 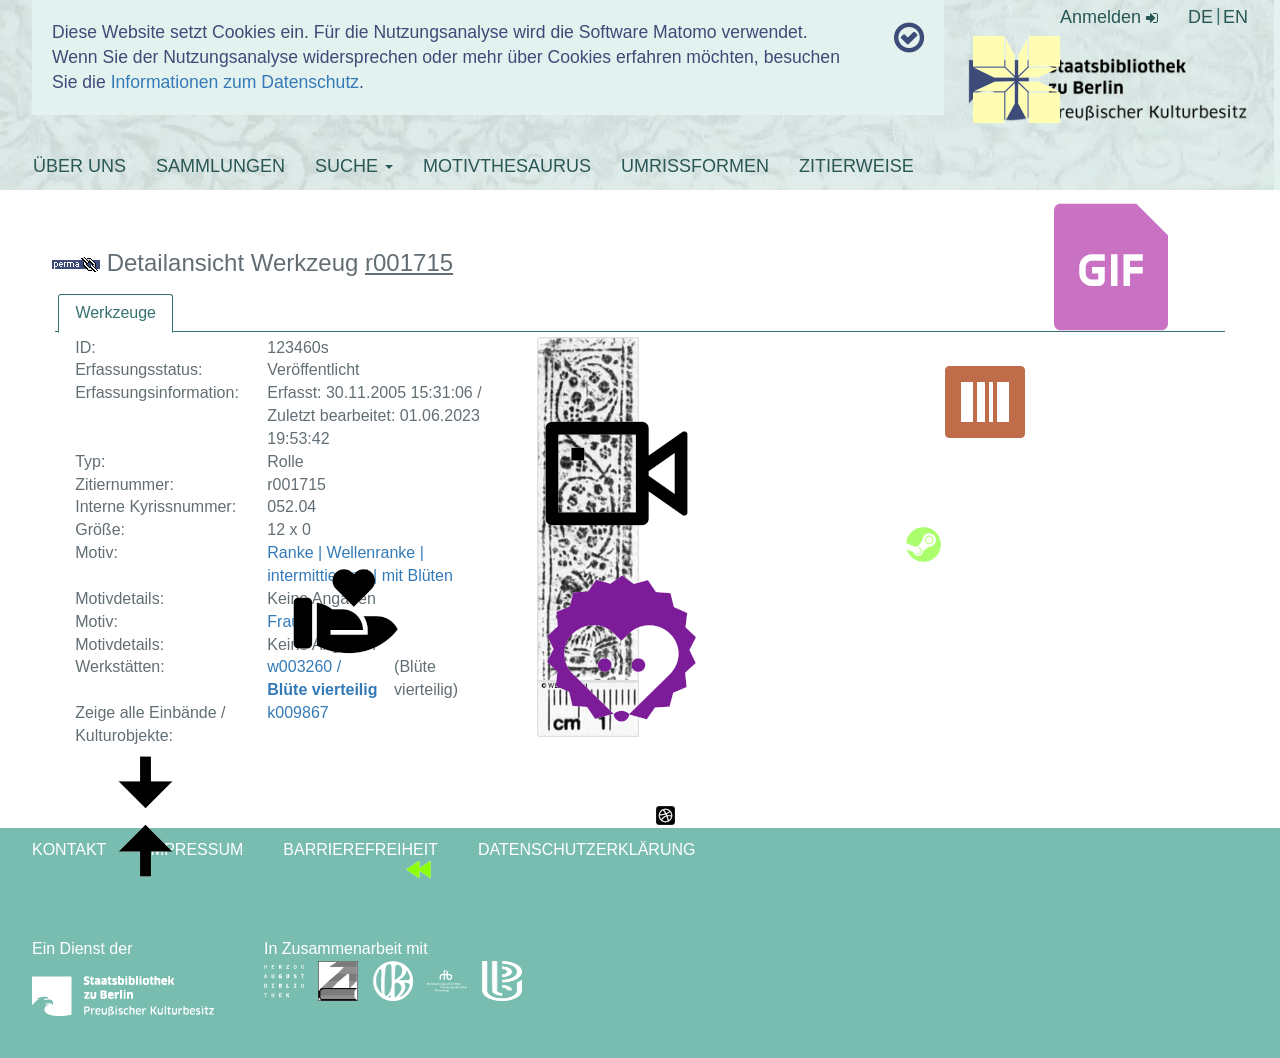 I want to click on open Steam gaming platform, so click(x=923, y=544).